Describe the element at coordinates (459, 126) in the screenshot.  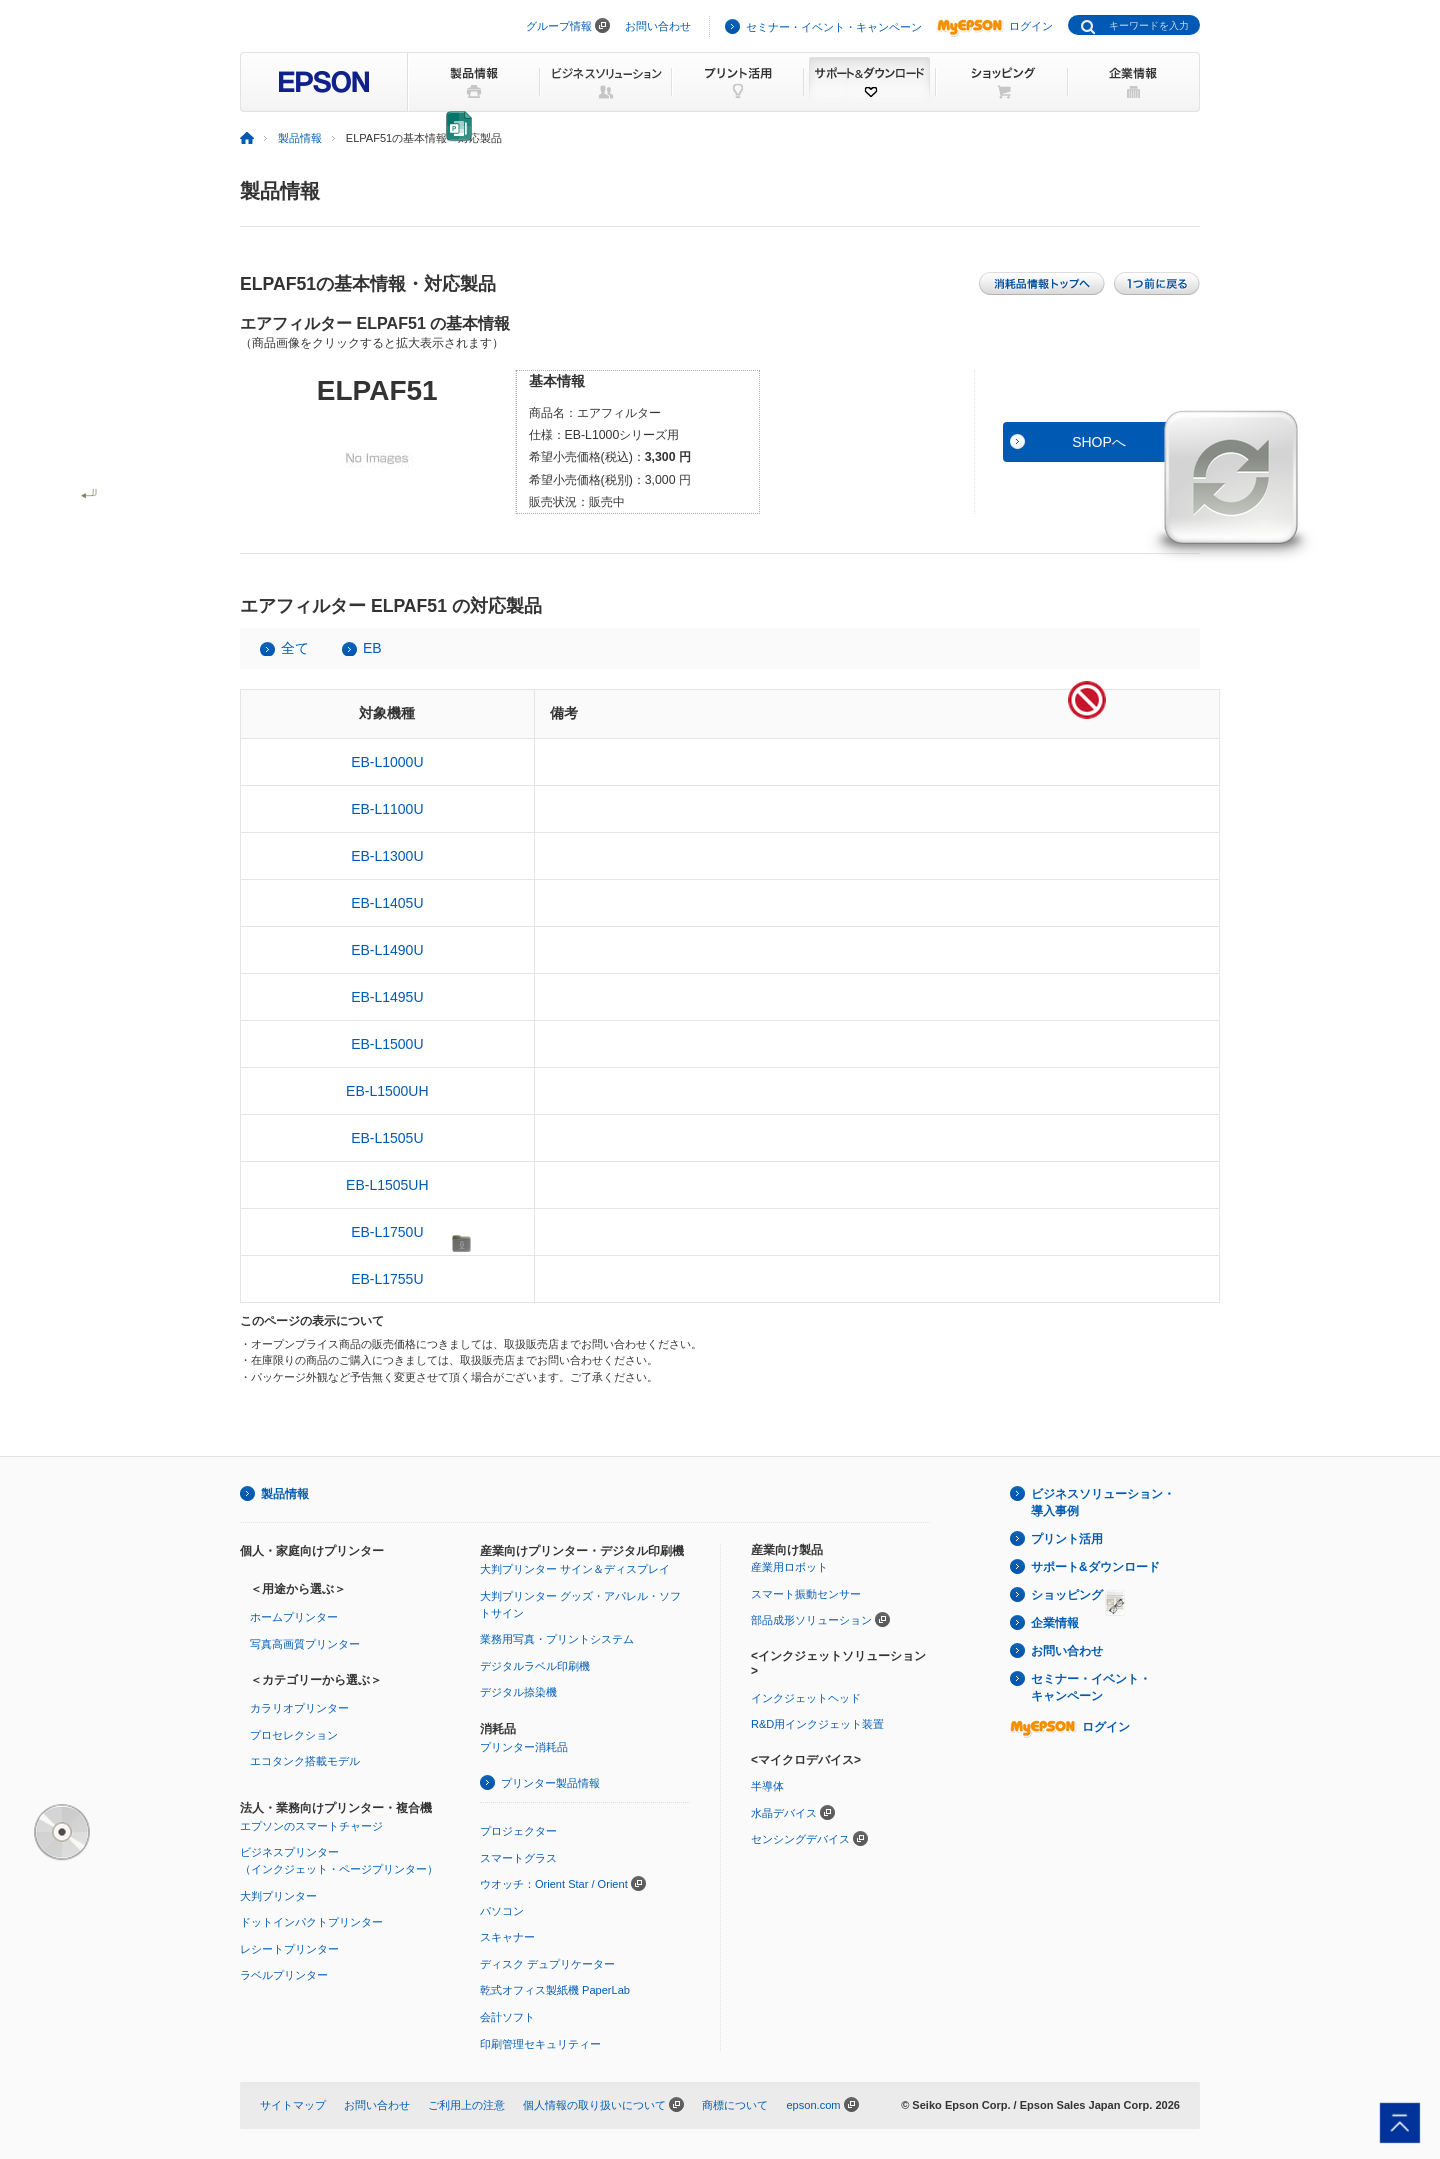
I see `a microsoft publisher document file` at that location.